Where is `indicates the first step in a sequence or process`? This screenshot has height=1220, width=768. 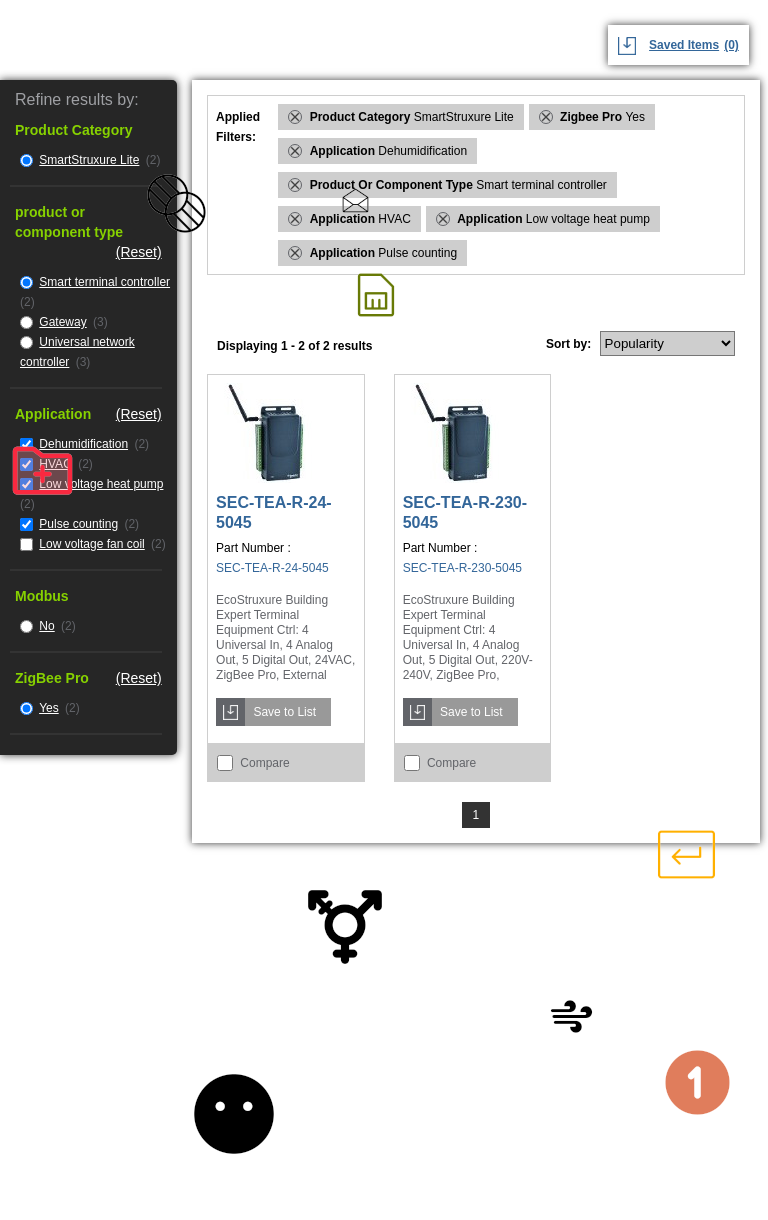
indicates the first step in a sequence or process is located at coordinates (697, 1082).